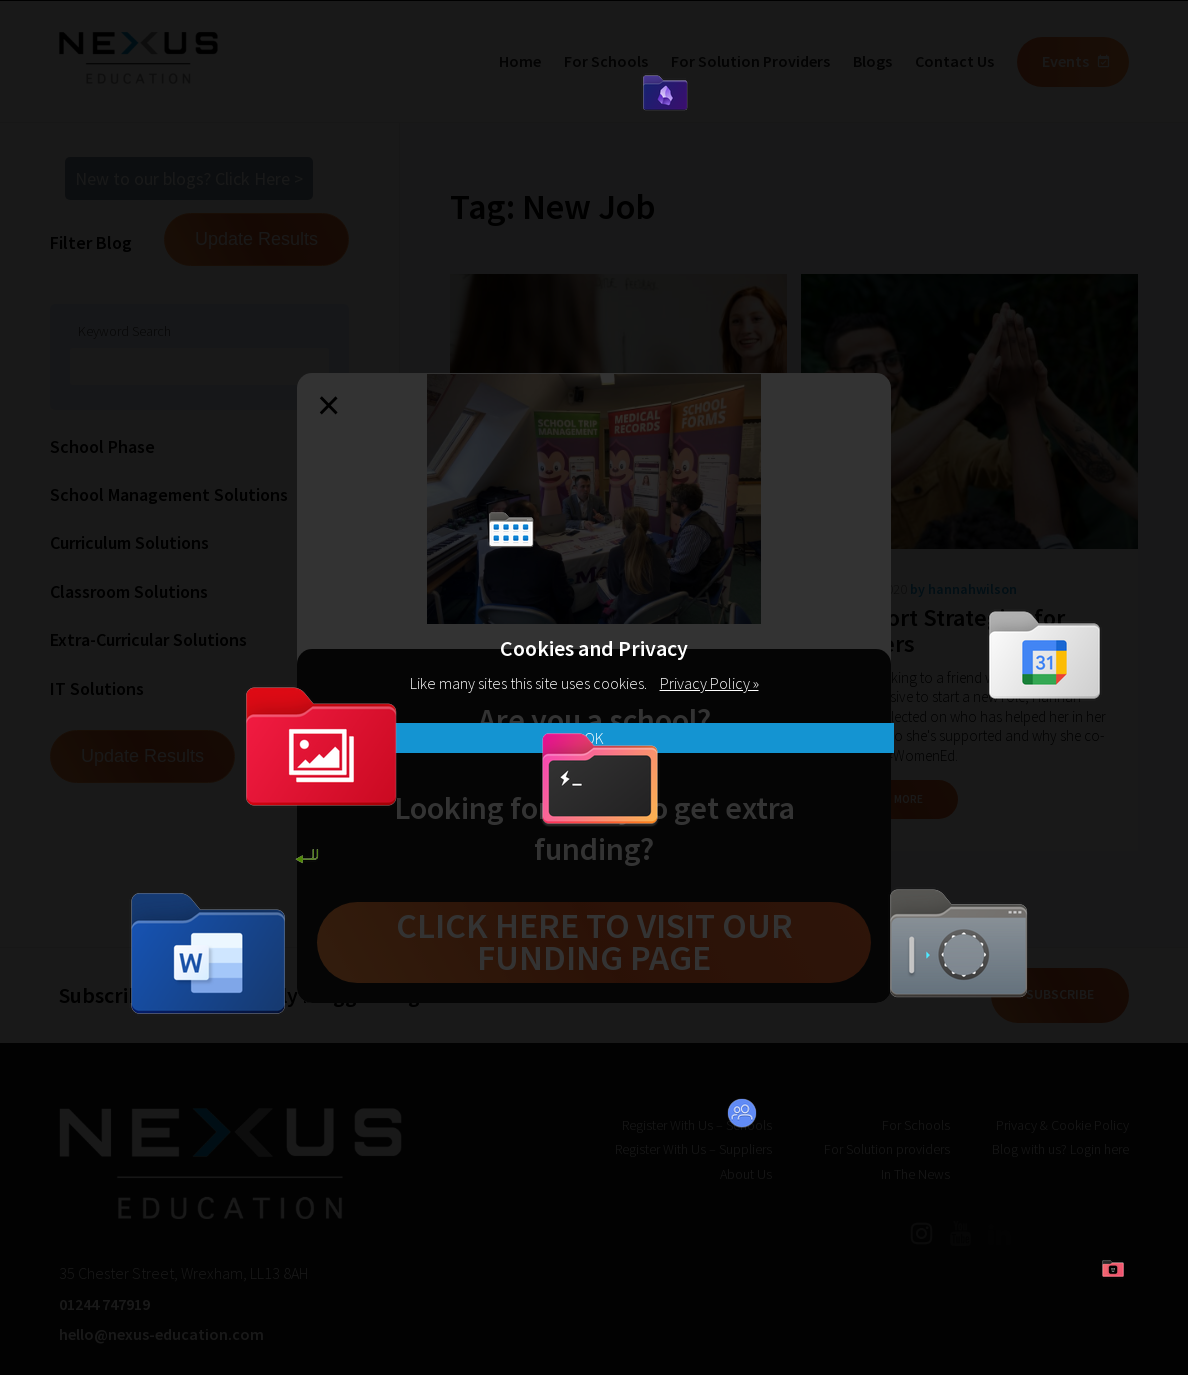 The image size is (1188, 1375). What do you see at coordinates (511, 531) in the screenshot?
I see `open program manager folder` at bounding box center [511, 531].